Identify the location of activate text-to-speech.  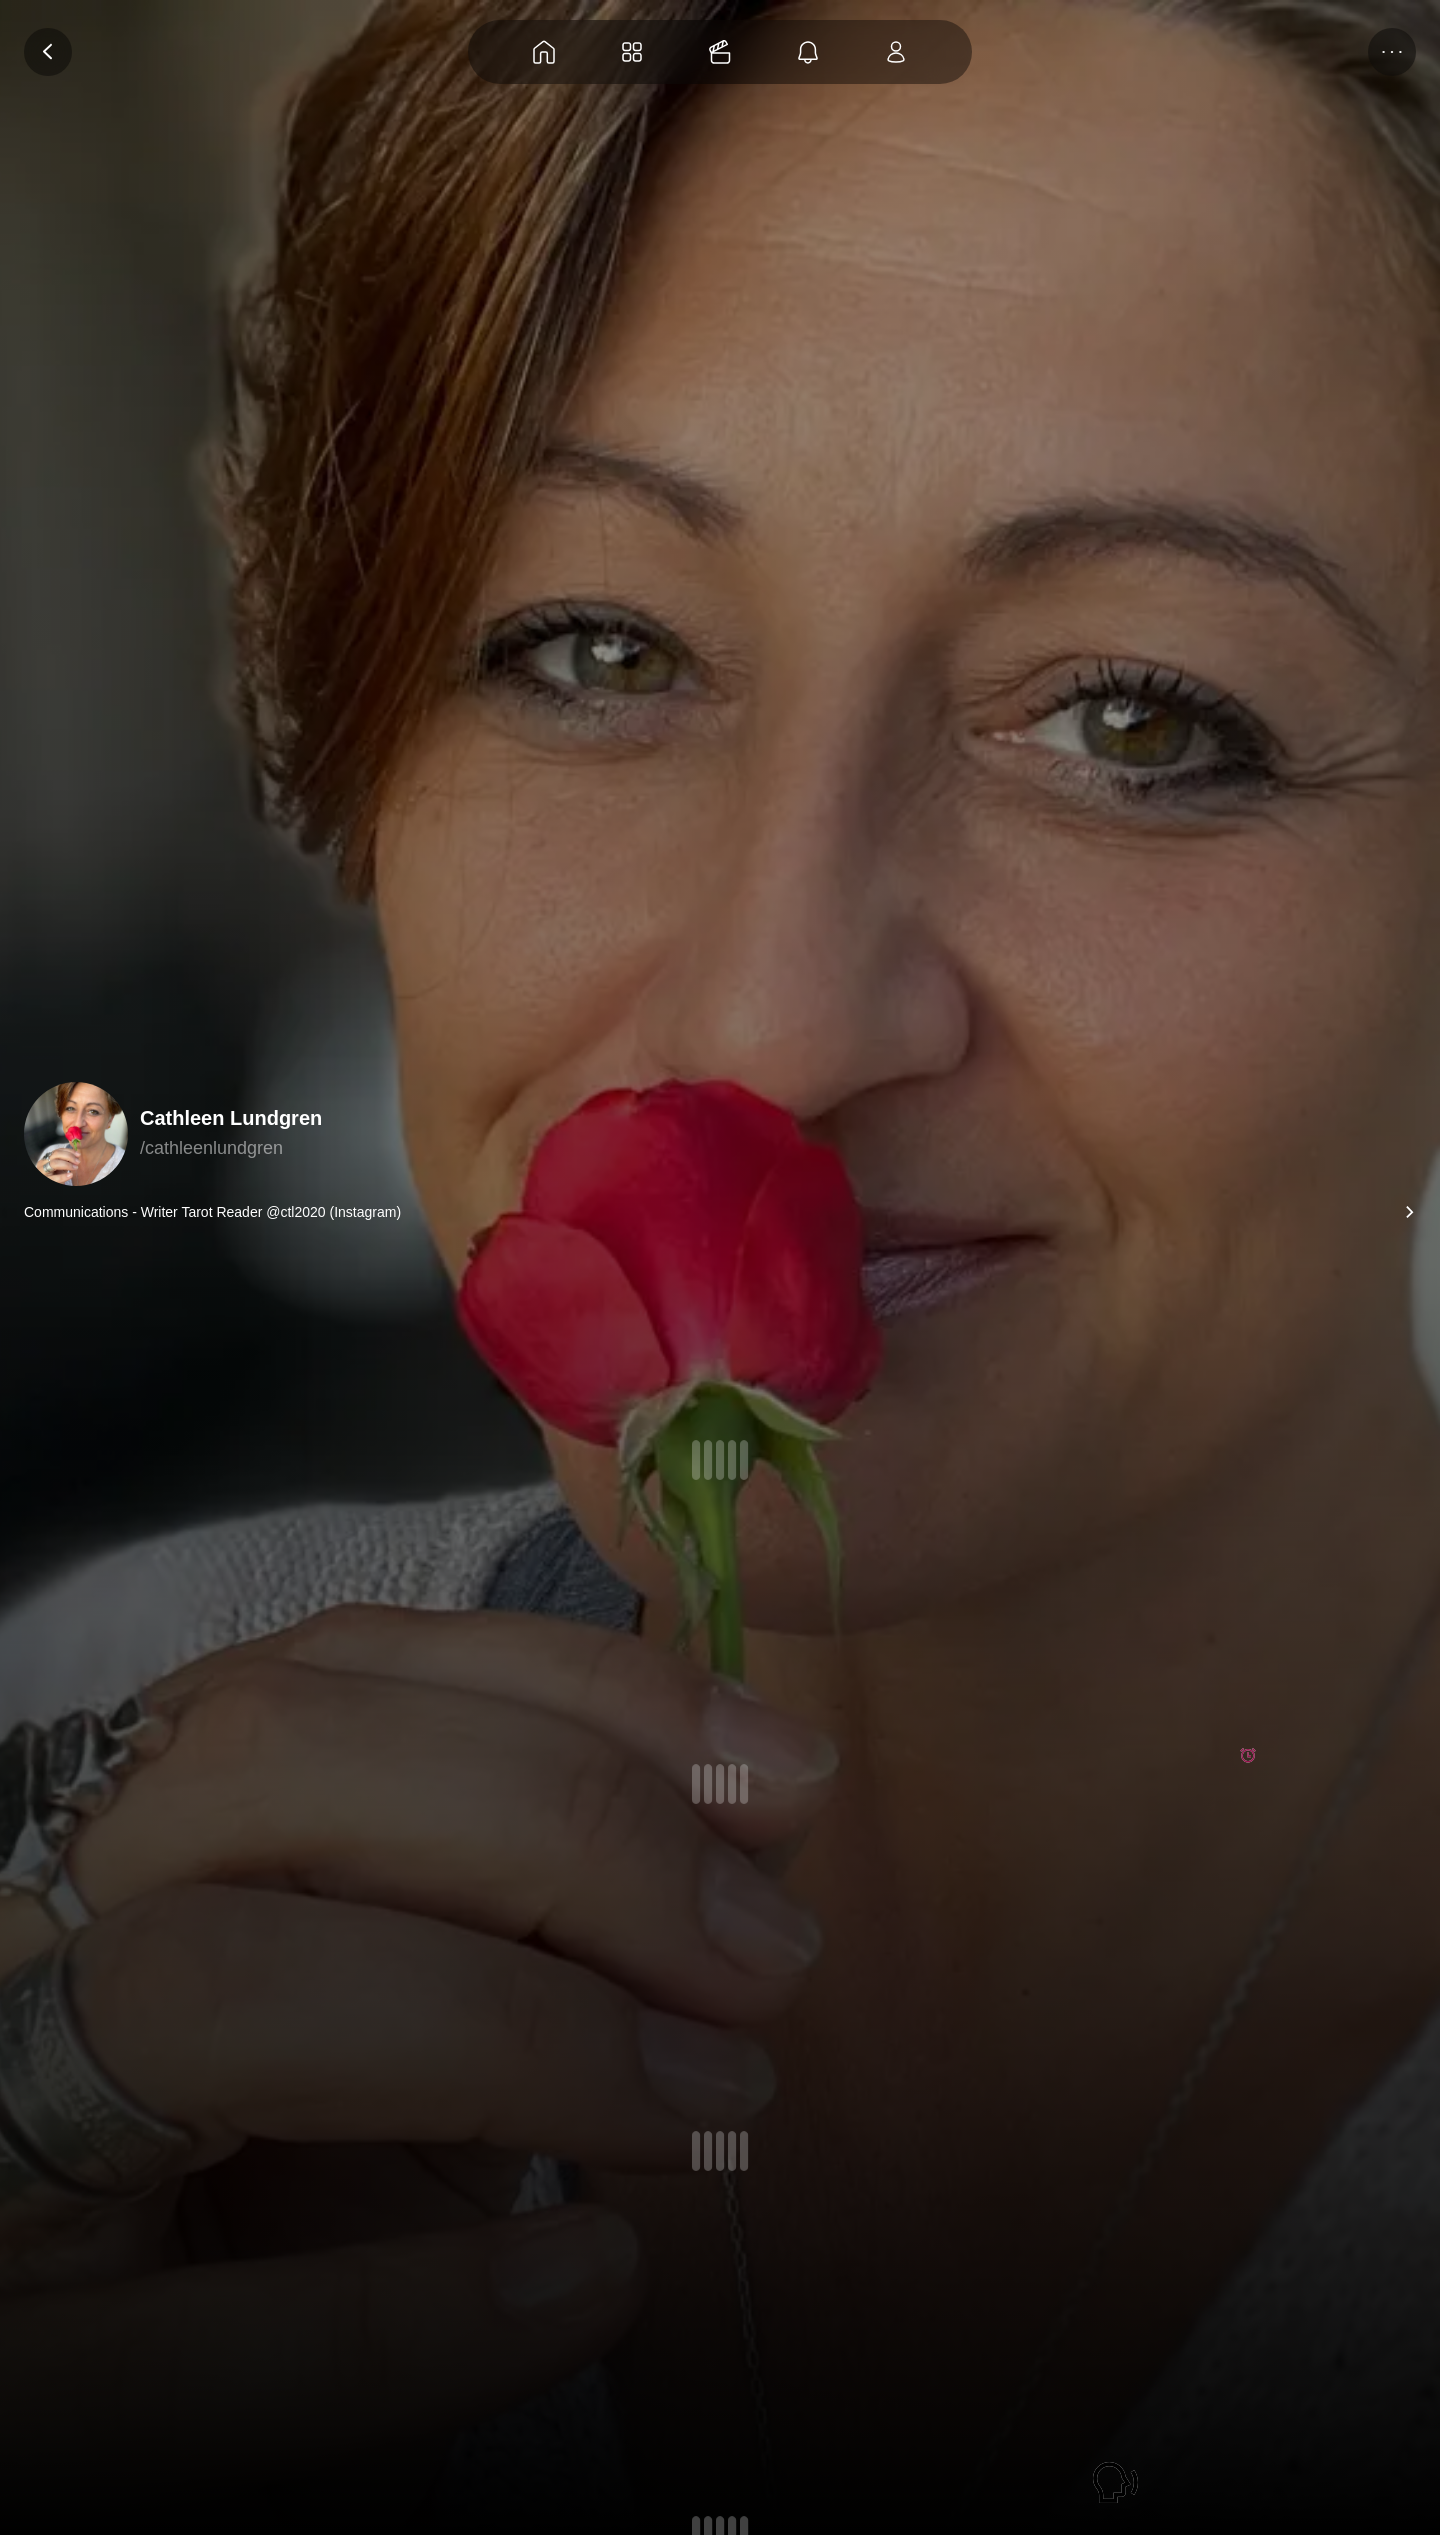
(1115, 2482).